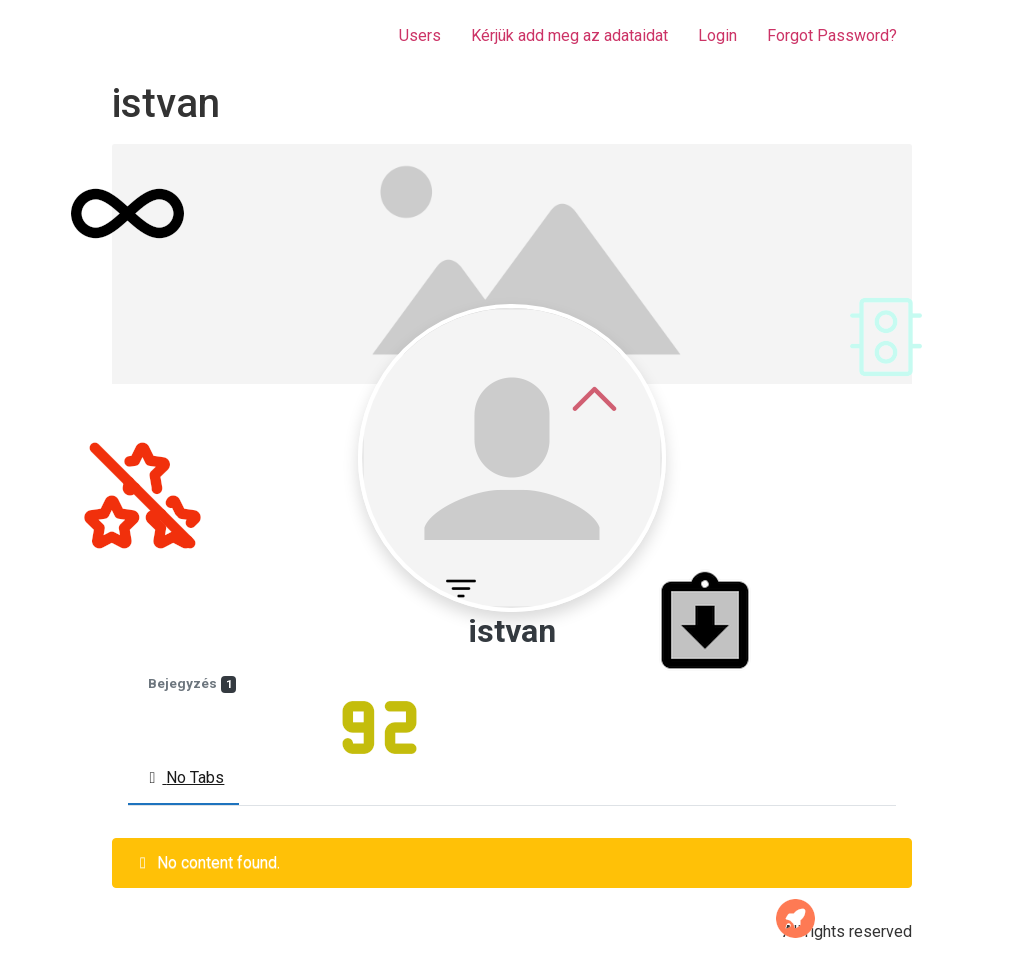 This screenshot has width=1024, height=960. Describe the element at coordinates (127, 213) in the screenshot. I see `indicates unlimited or infinite capacity` at that location.